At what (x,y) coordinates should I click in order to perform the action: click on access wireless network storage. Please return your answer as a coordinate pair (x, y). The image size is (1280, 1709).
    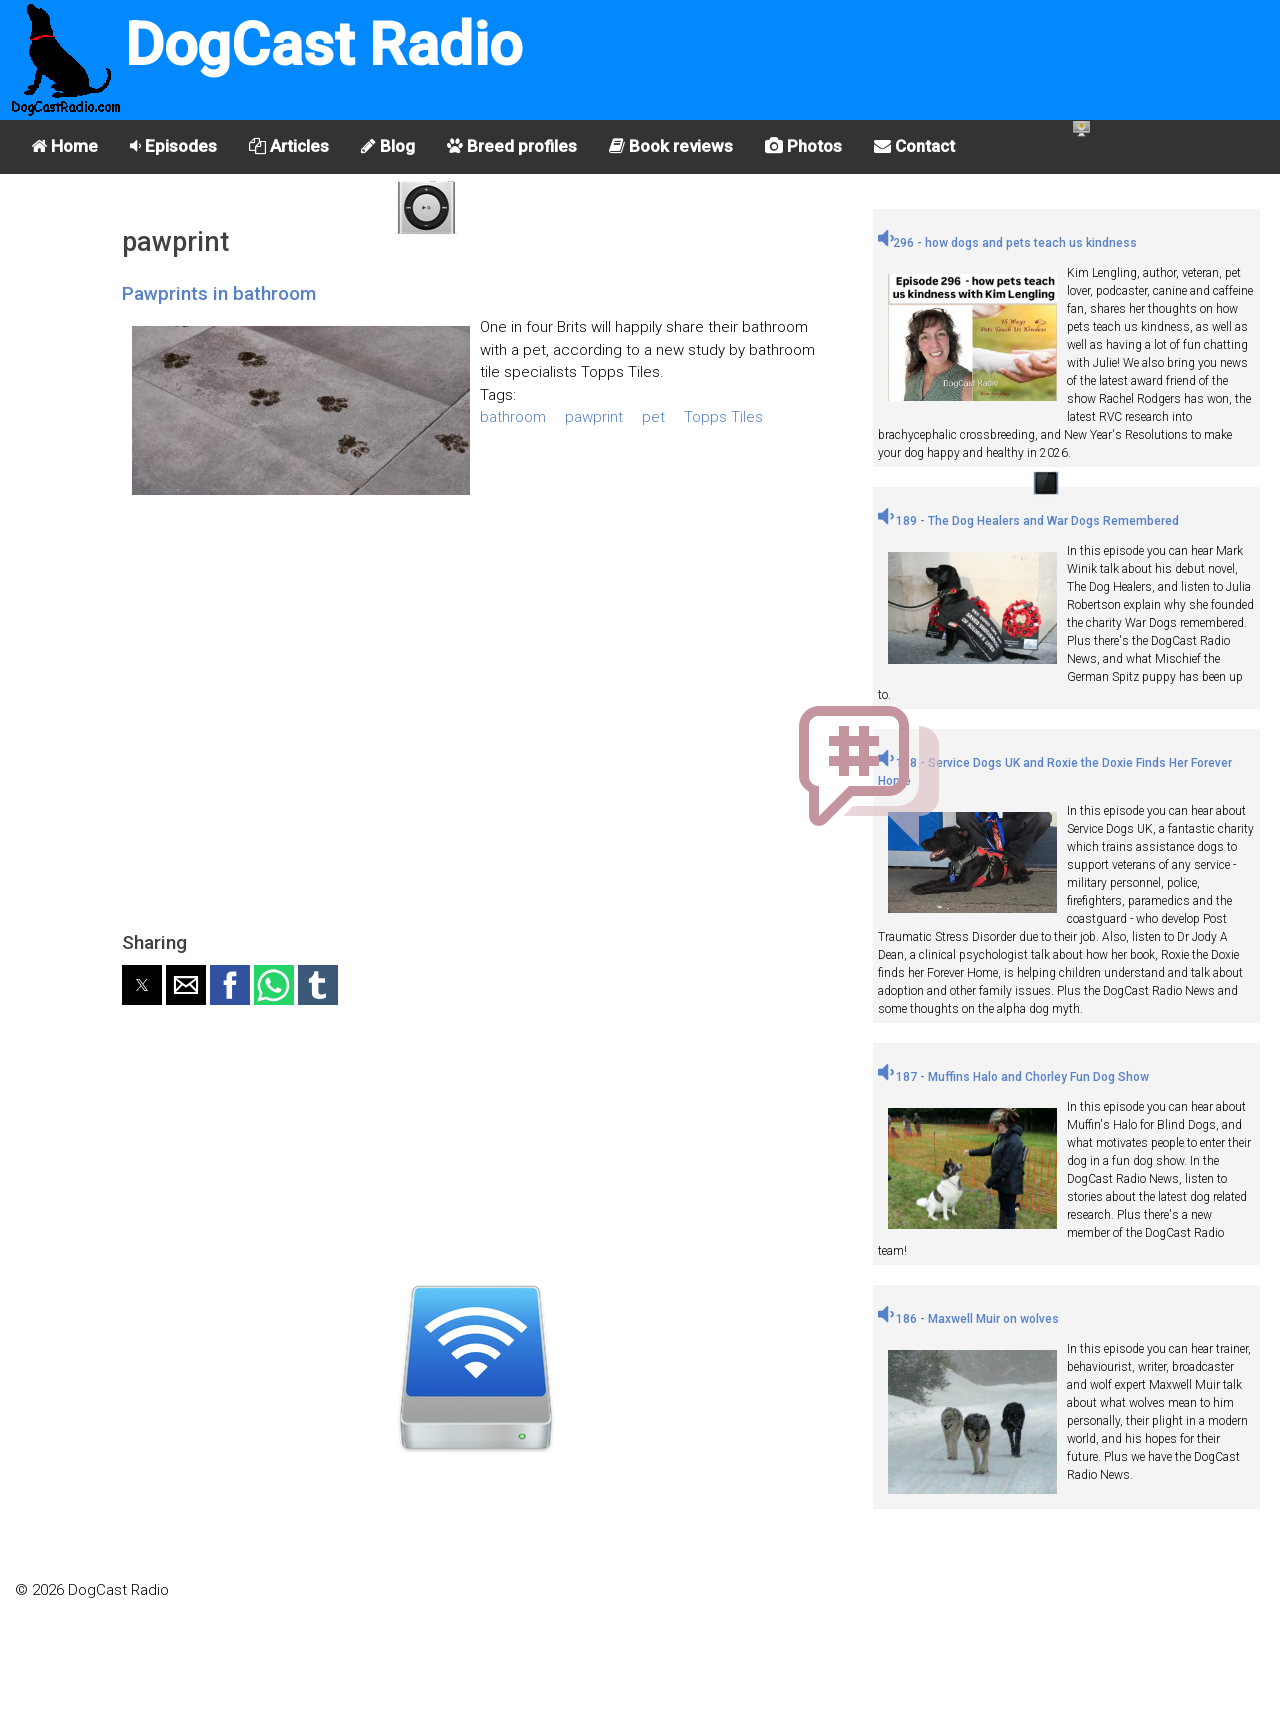
    Looking at the image, I should click on (476, 1371).